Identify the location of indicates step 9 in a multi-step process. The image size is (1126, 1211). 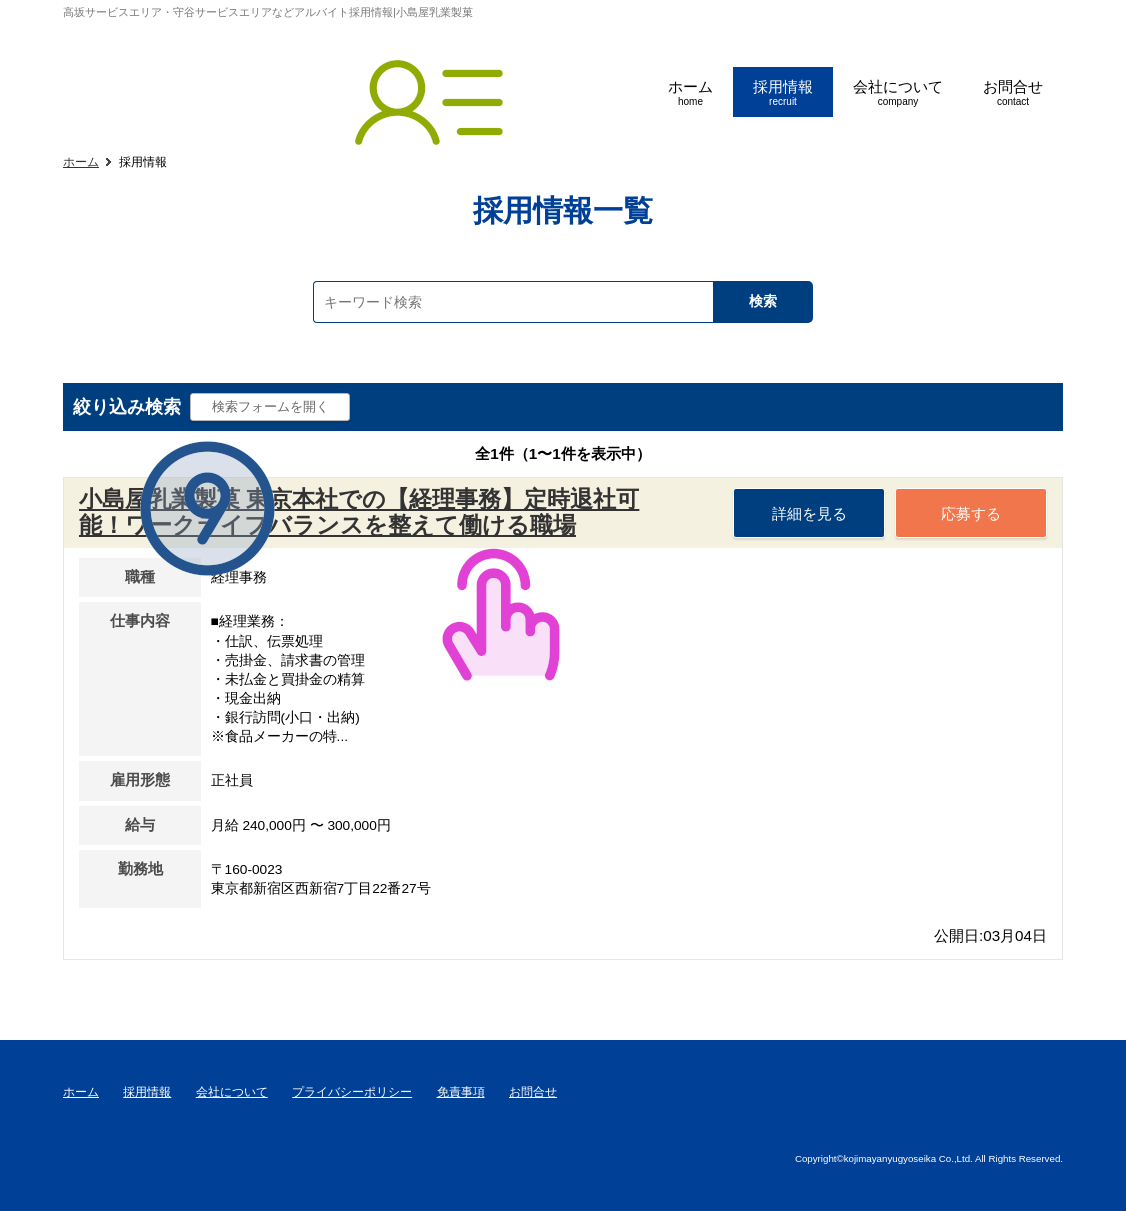
(207, 508).